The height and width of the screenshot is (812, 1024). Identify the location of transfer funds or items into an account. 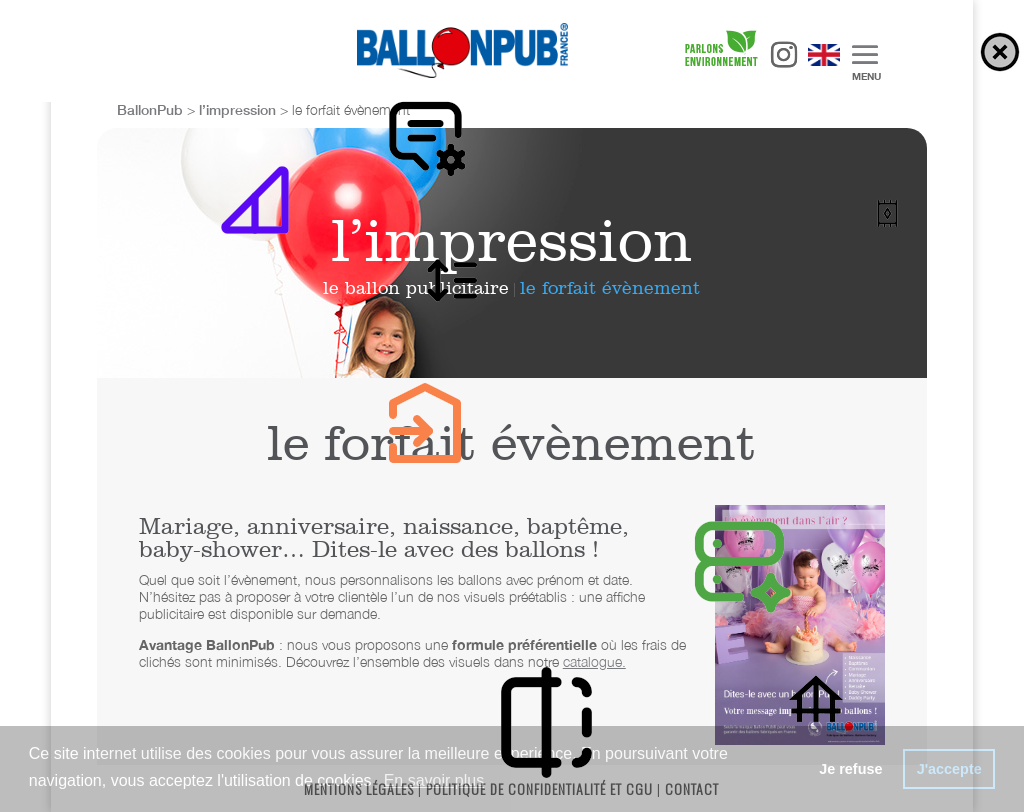
(425, 423).